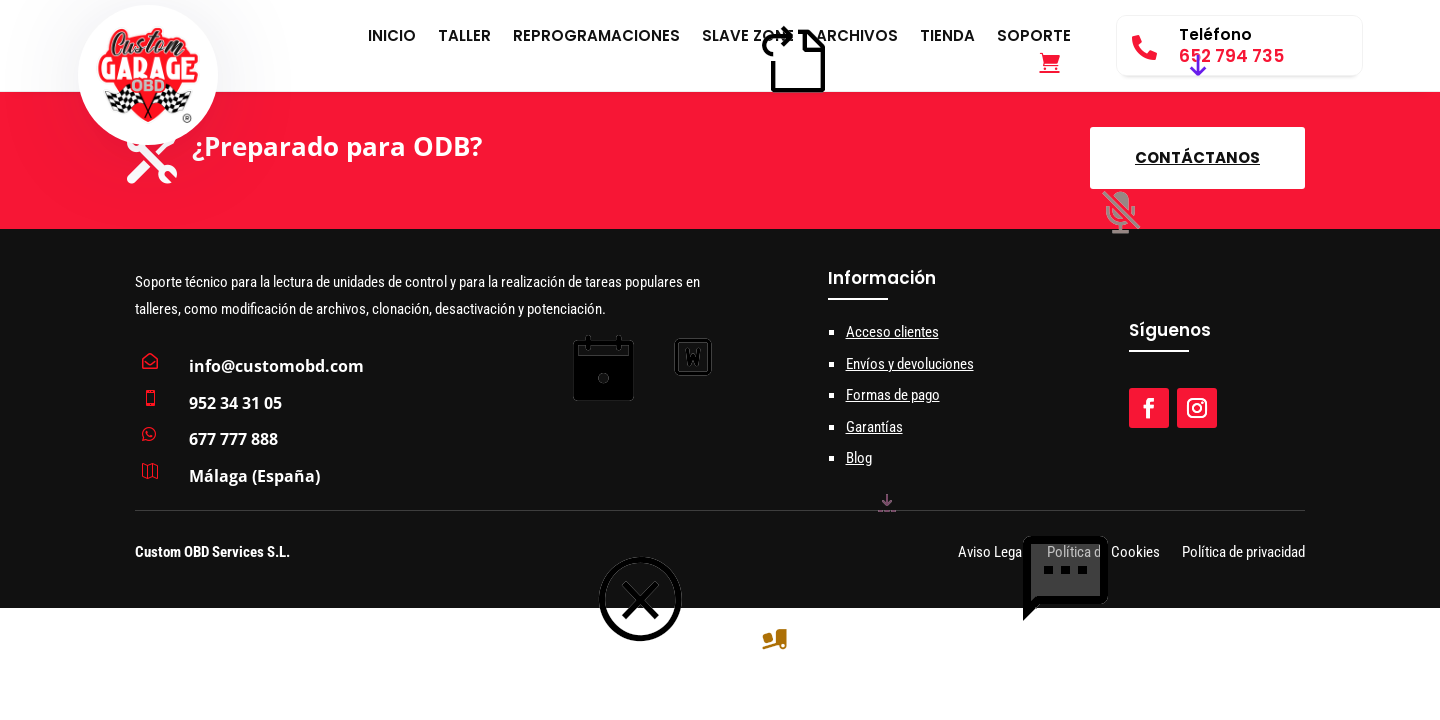 The image size is (1440, 720). I want to click on go to file or navigate to a specific file, so click(798, 61).